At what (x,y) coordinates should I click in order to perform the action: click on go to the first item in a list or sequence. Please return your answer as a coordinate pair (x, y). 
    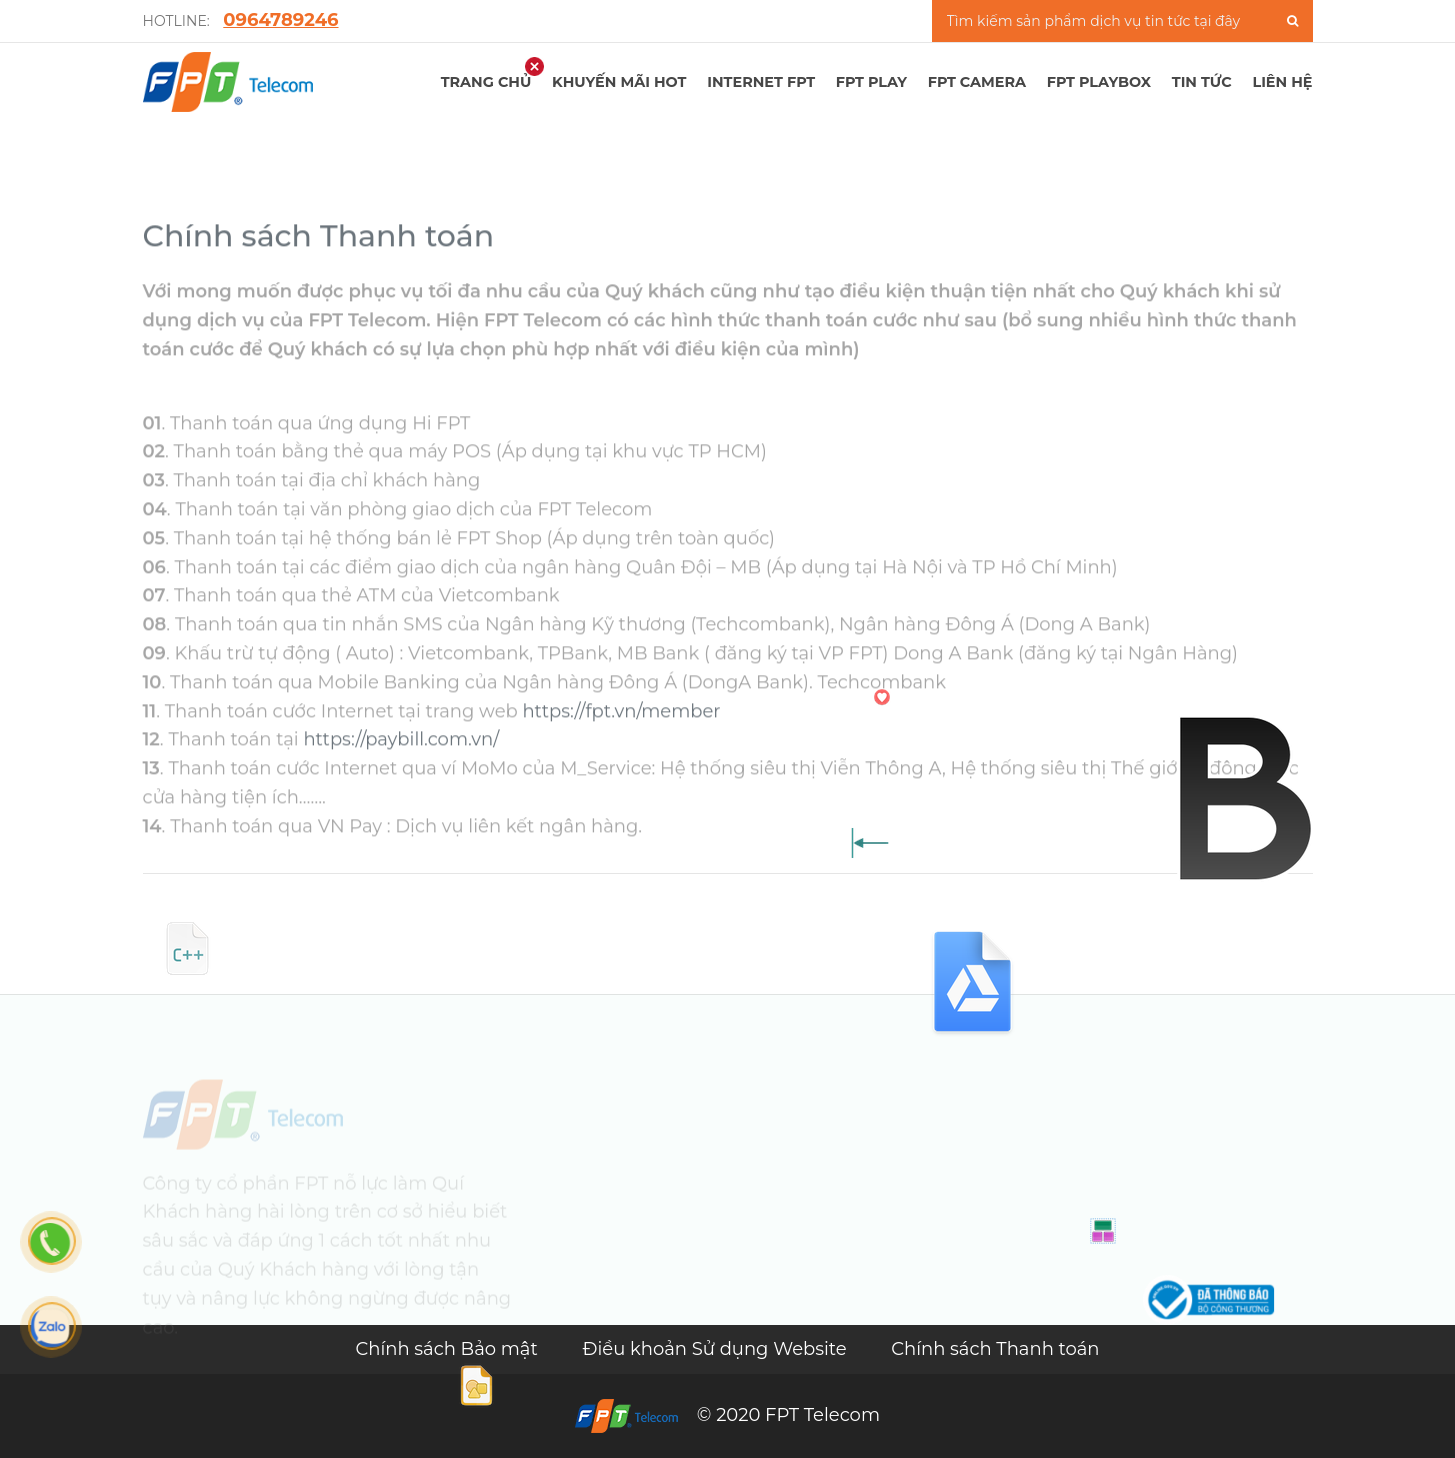
    Looking at the image, I should click on (870, 843).